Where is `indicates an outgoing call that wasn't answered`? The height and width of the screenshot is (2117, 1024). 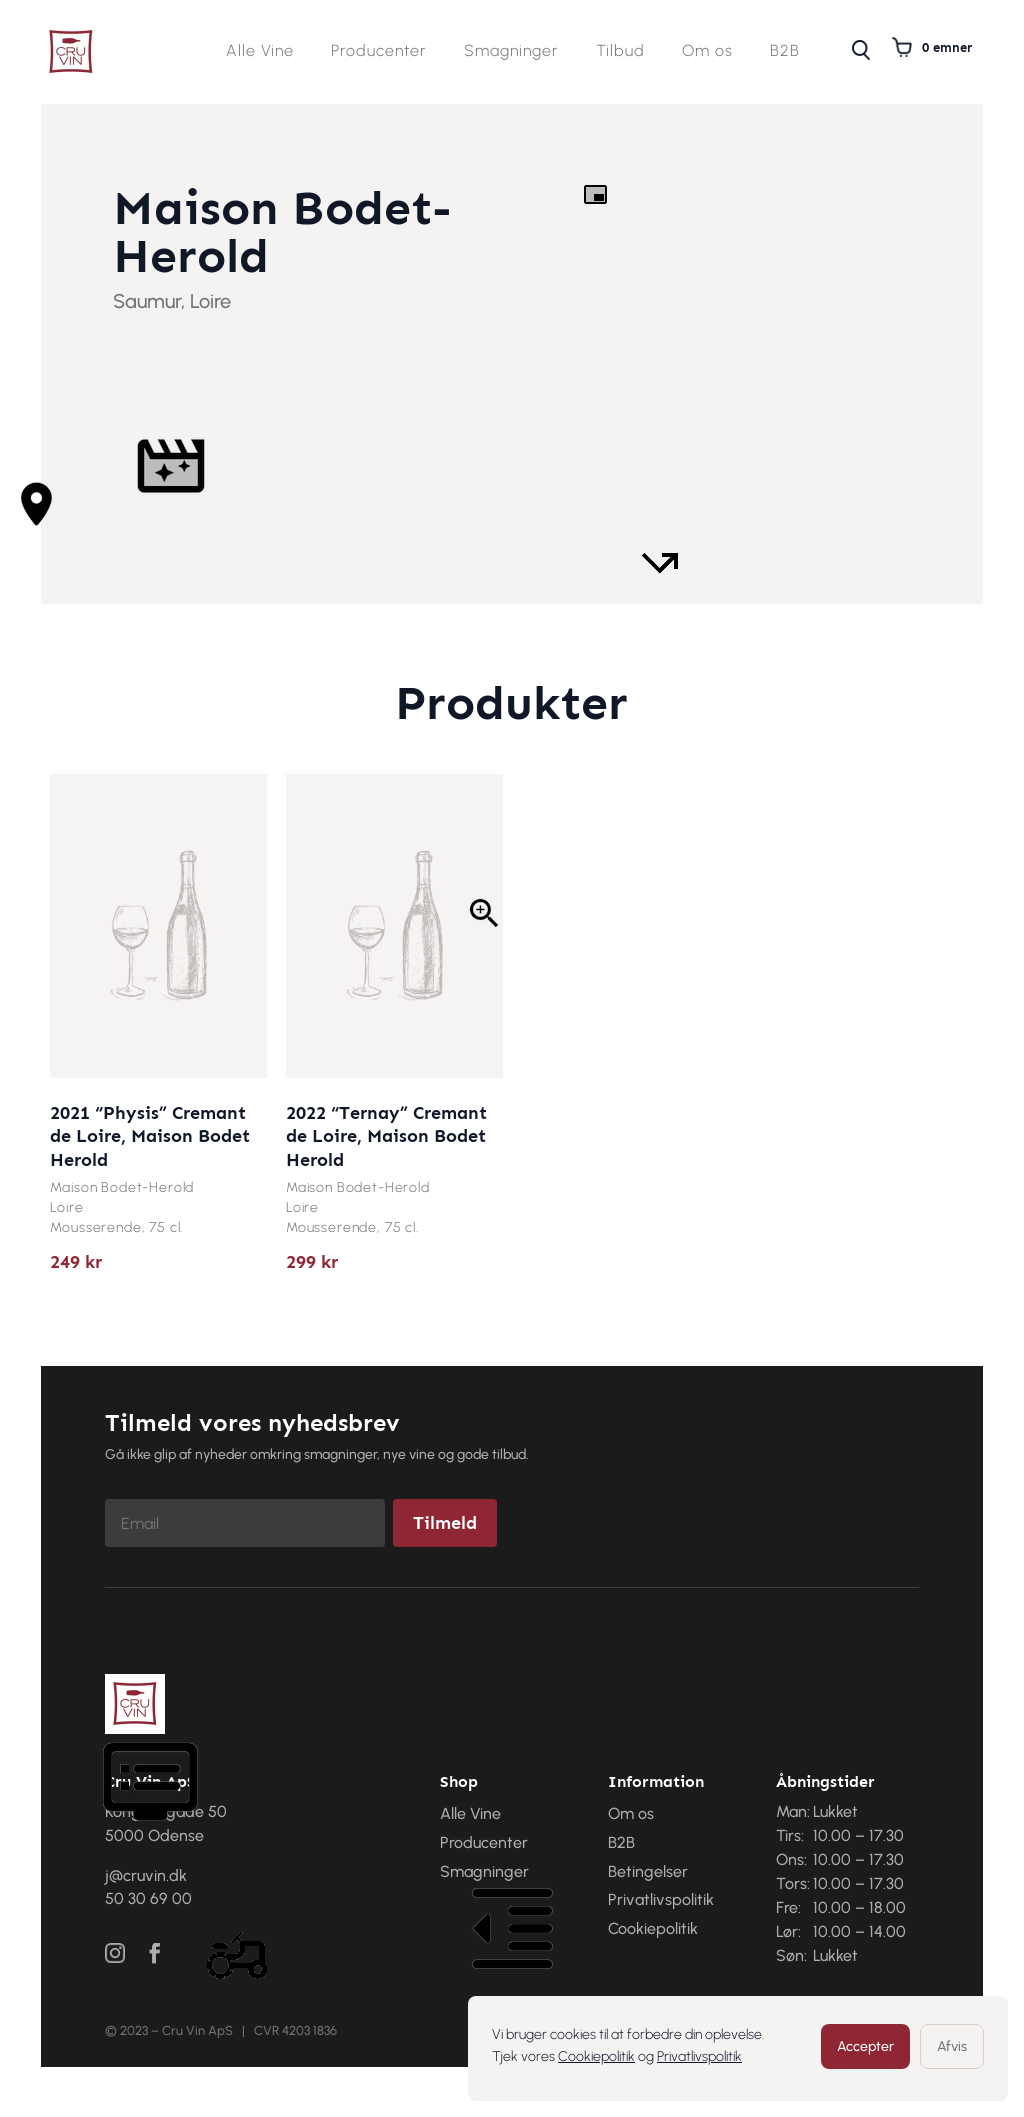
indicates an outgoing call that wasn't answered is located at coordinates (660, 563).